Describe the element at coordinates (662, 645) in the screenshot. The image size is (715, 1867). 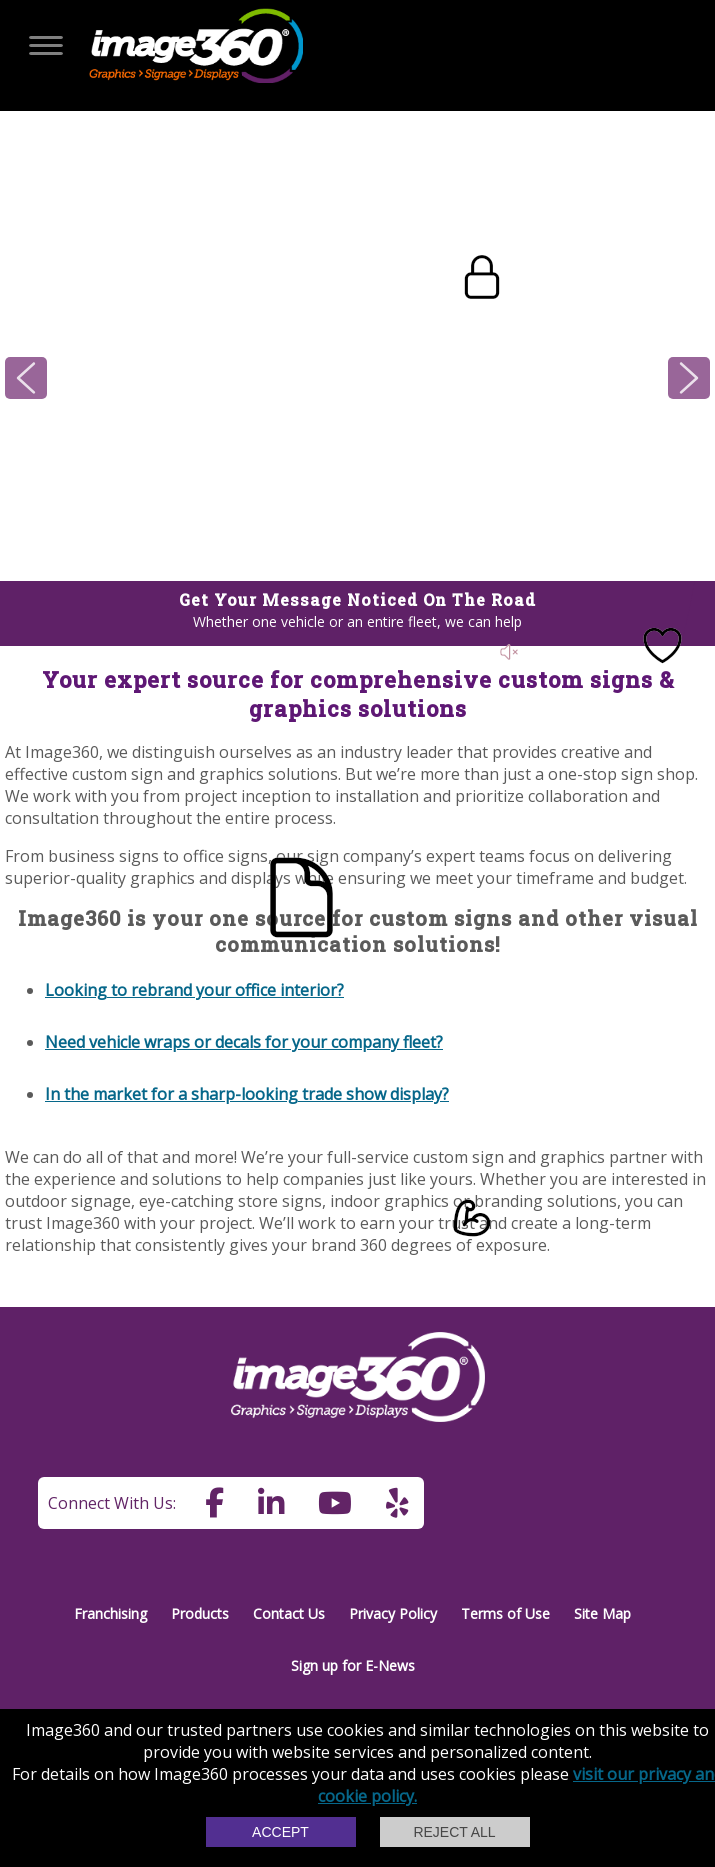
I see `add item to favorites` at that location.